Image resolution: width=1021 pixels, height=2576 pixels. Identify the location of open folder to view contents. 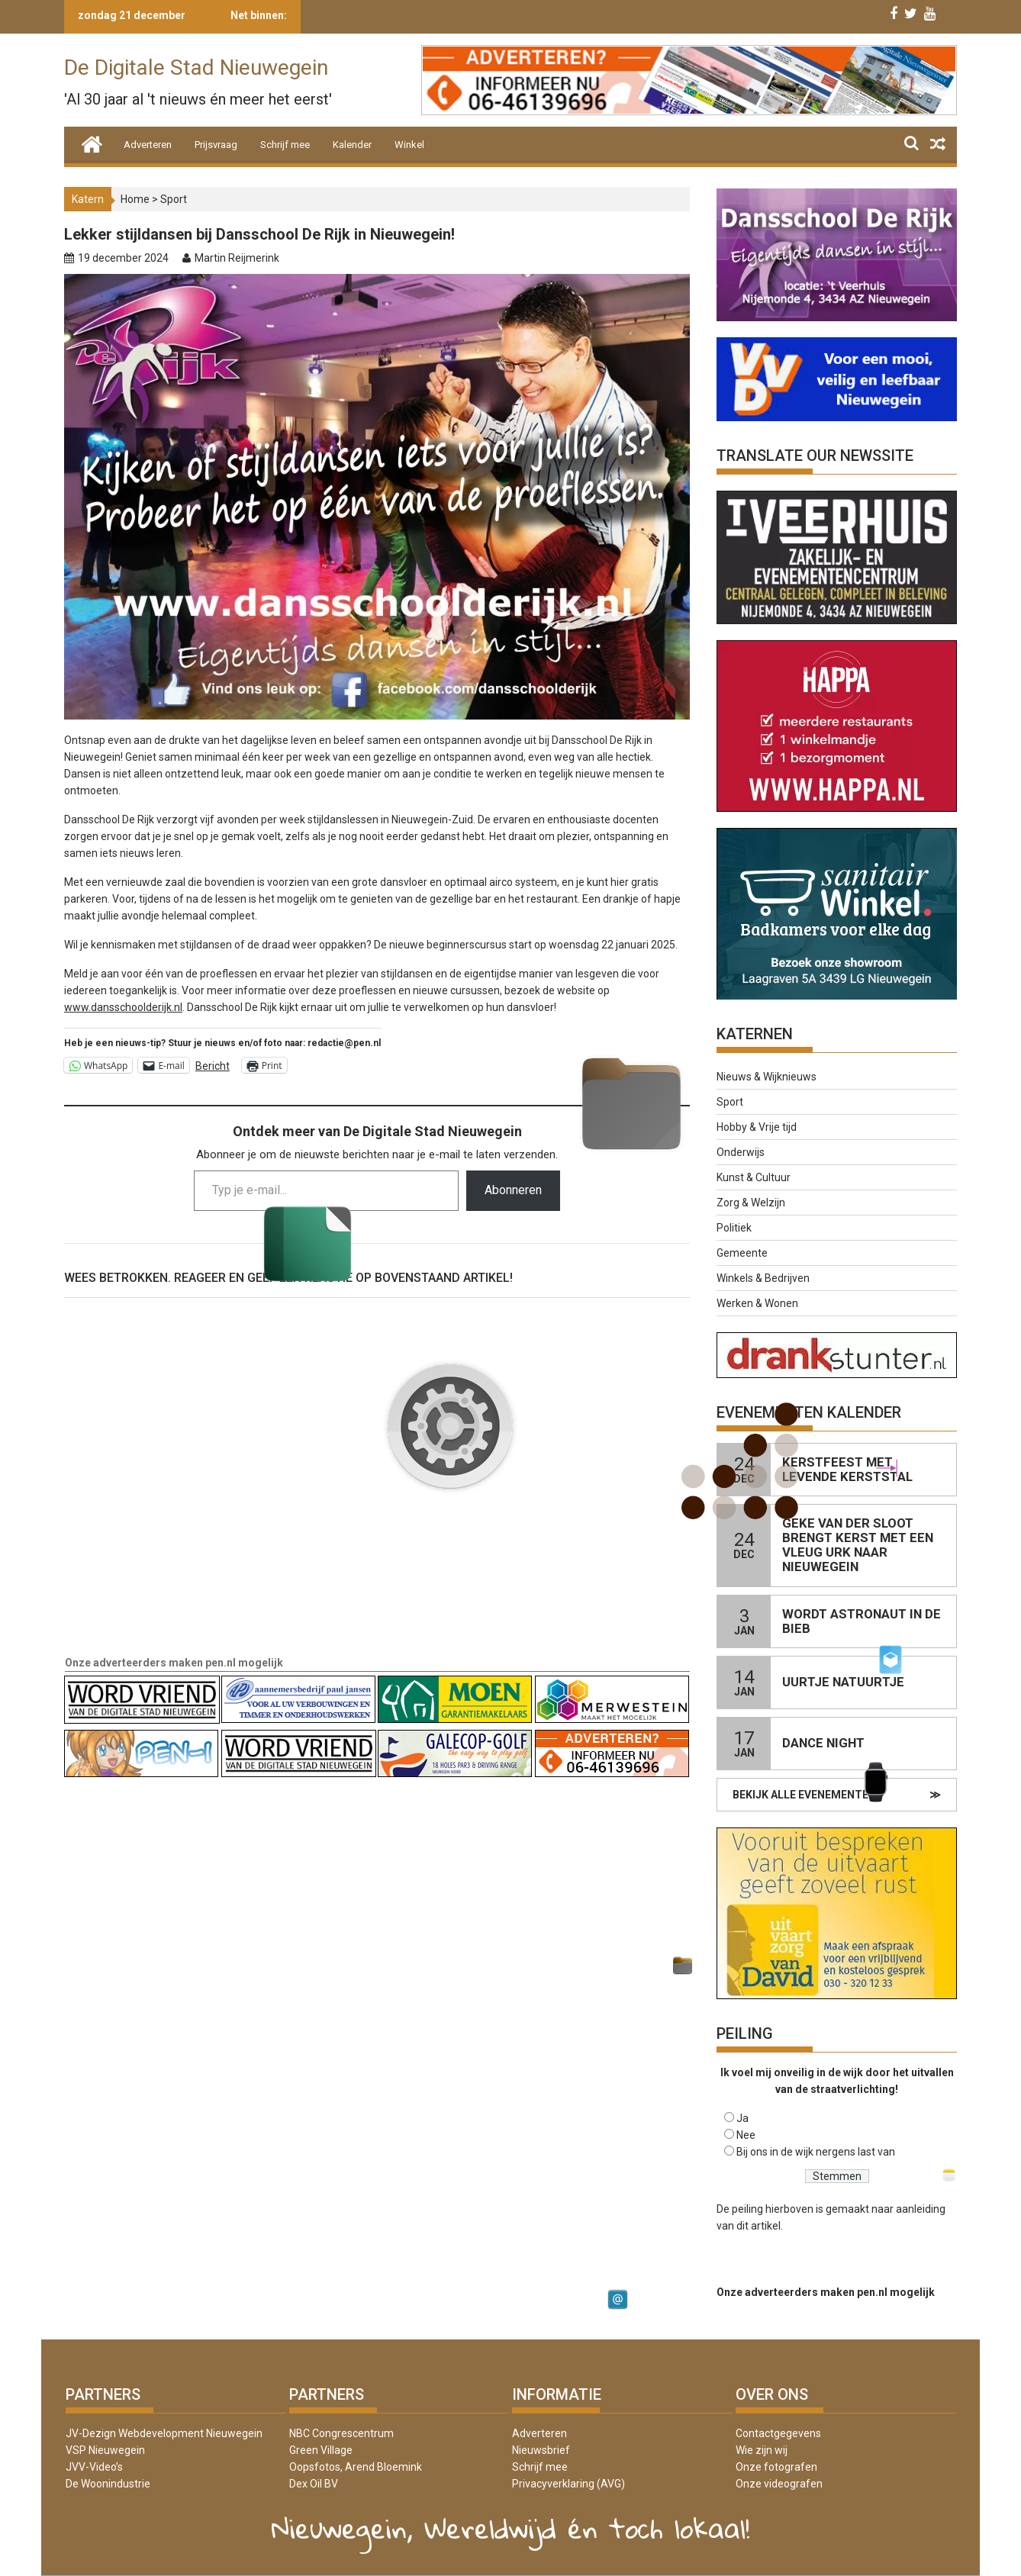
(631, 1103).